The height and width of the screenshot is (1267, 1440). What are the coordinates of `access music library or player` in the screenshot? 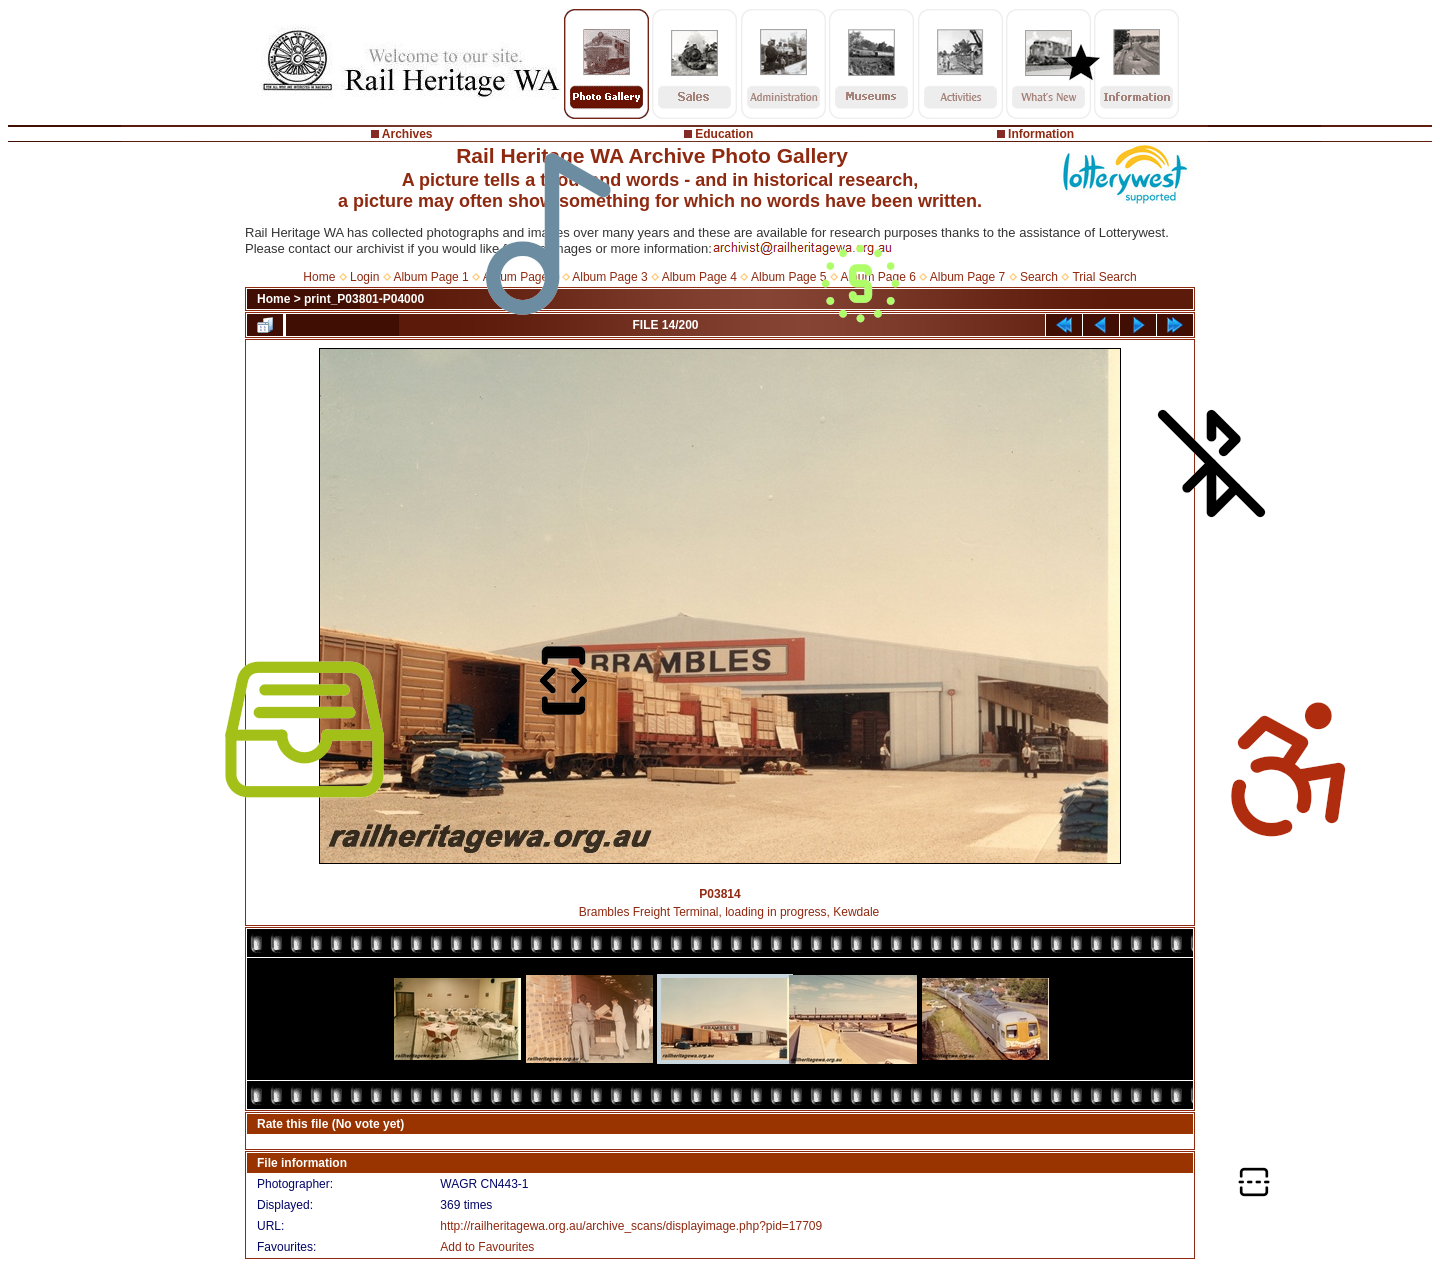 It's located at (552, 234).